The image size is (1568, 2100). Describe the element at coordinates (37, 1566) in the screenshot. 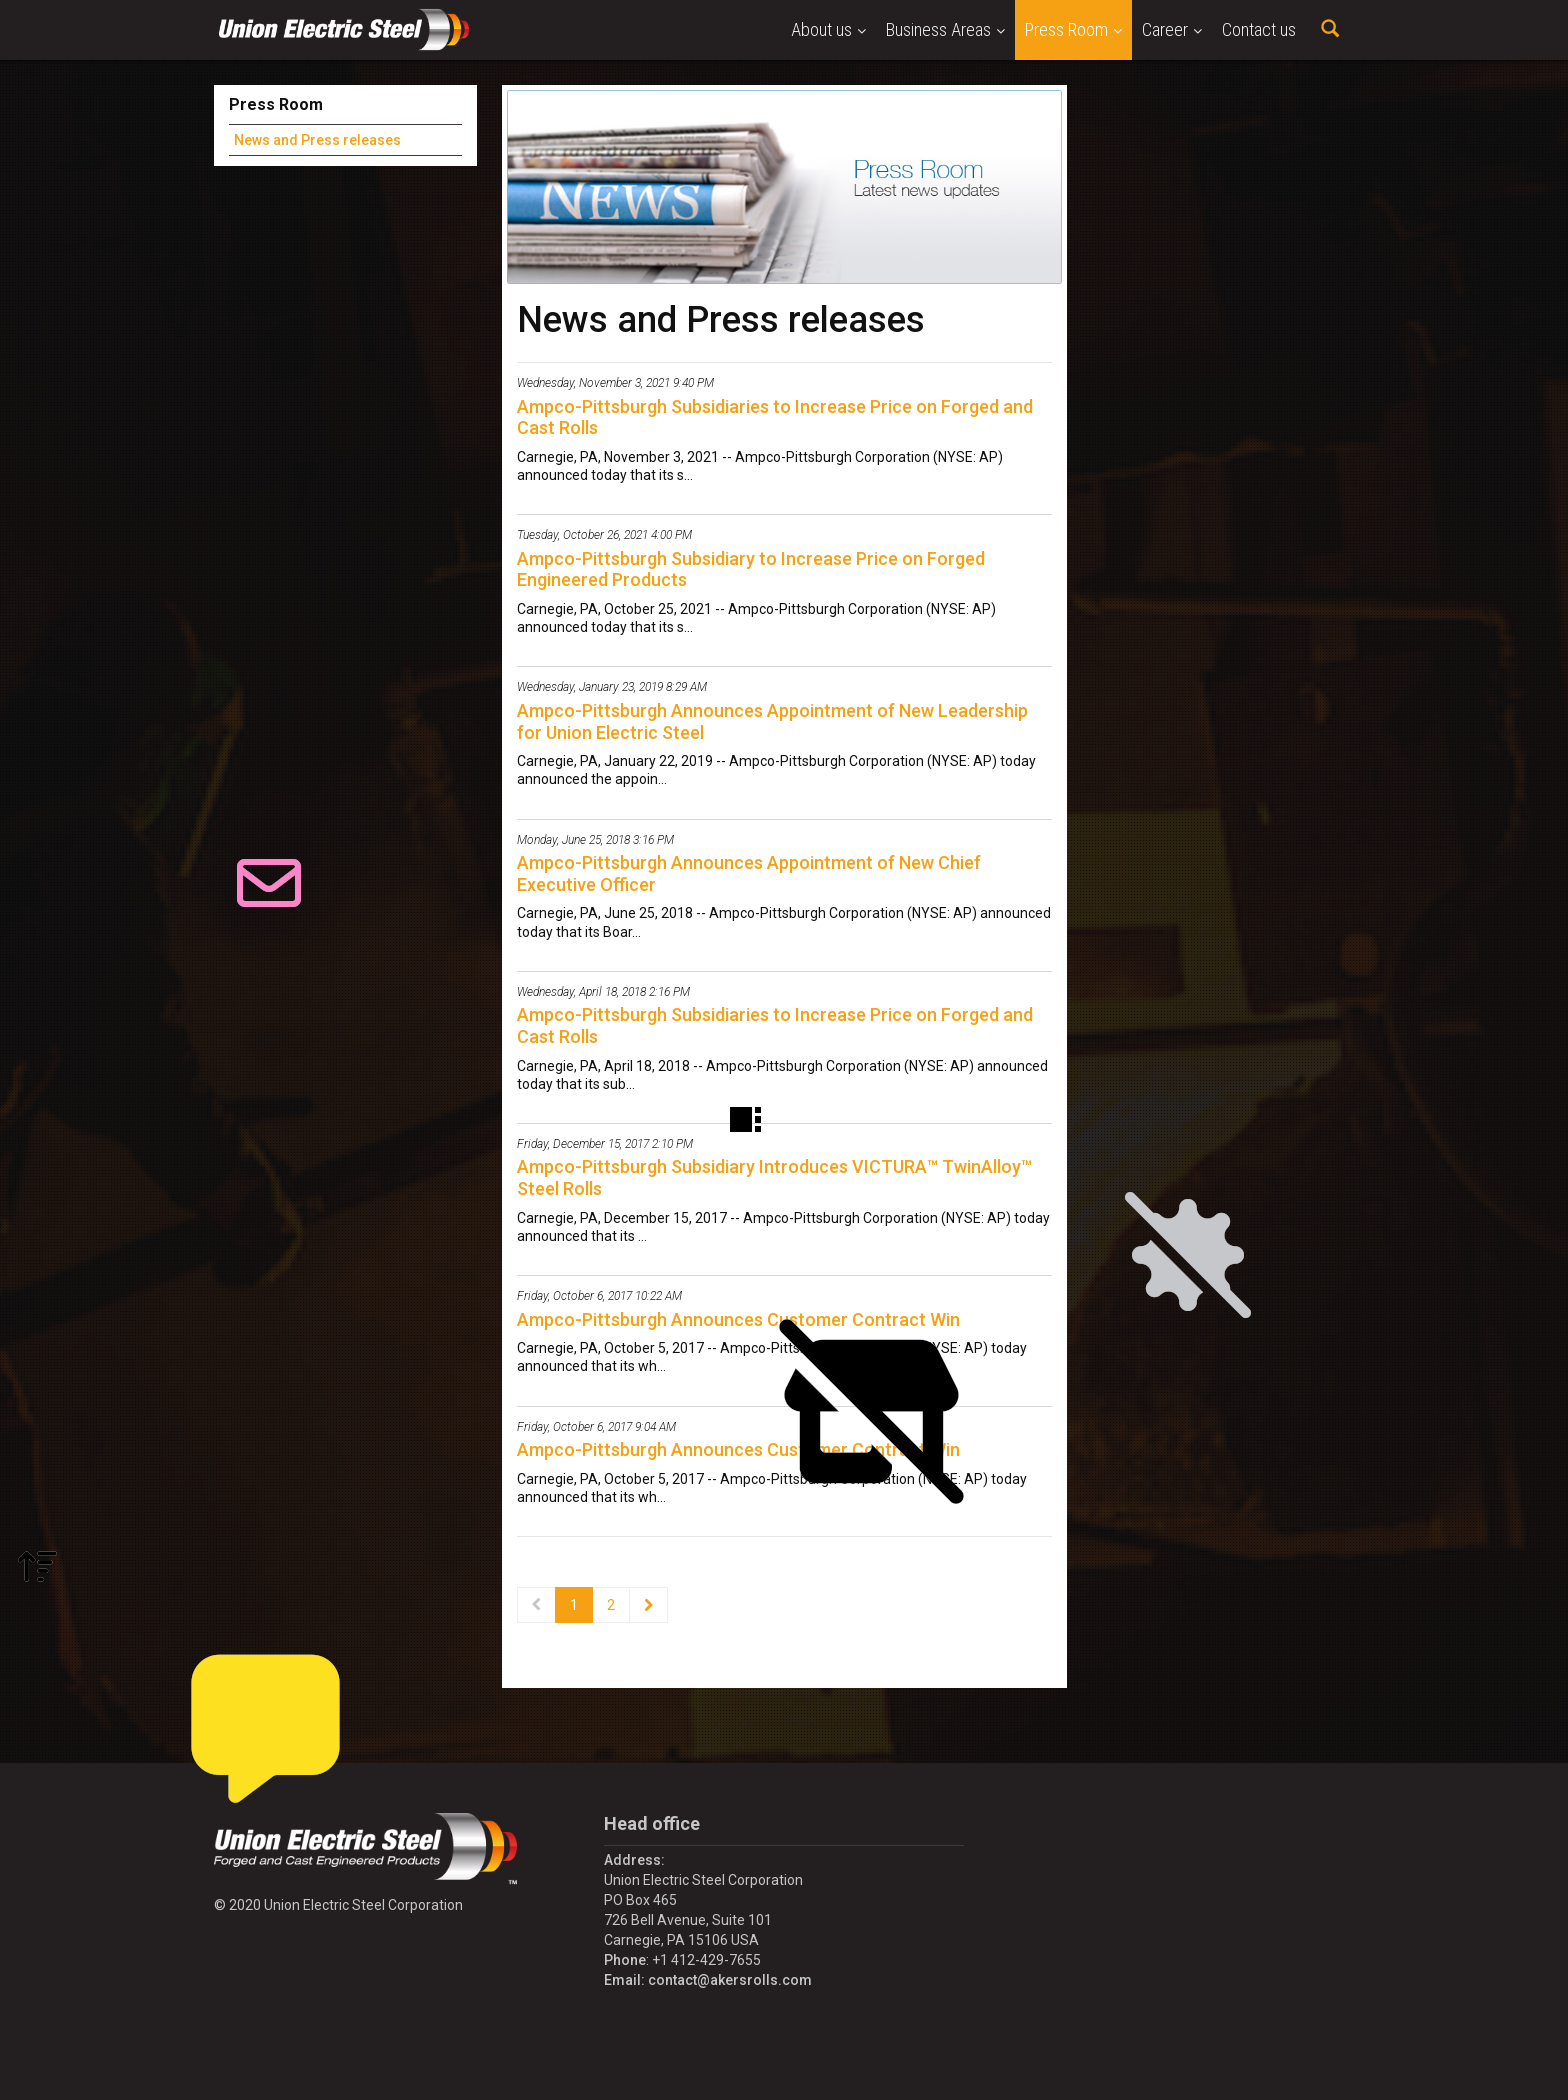

I see `sort items in ascending order` at that location.